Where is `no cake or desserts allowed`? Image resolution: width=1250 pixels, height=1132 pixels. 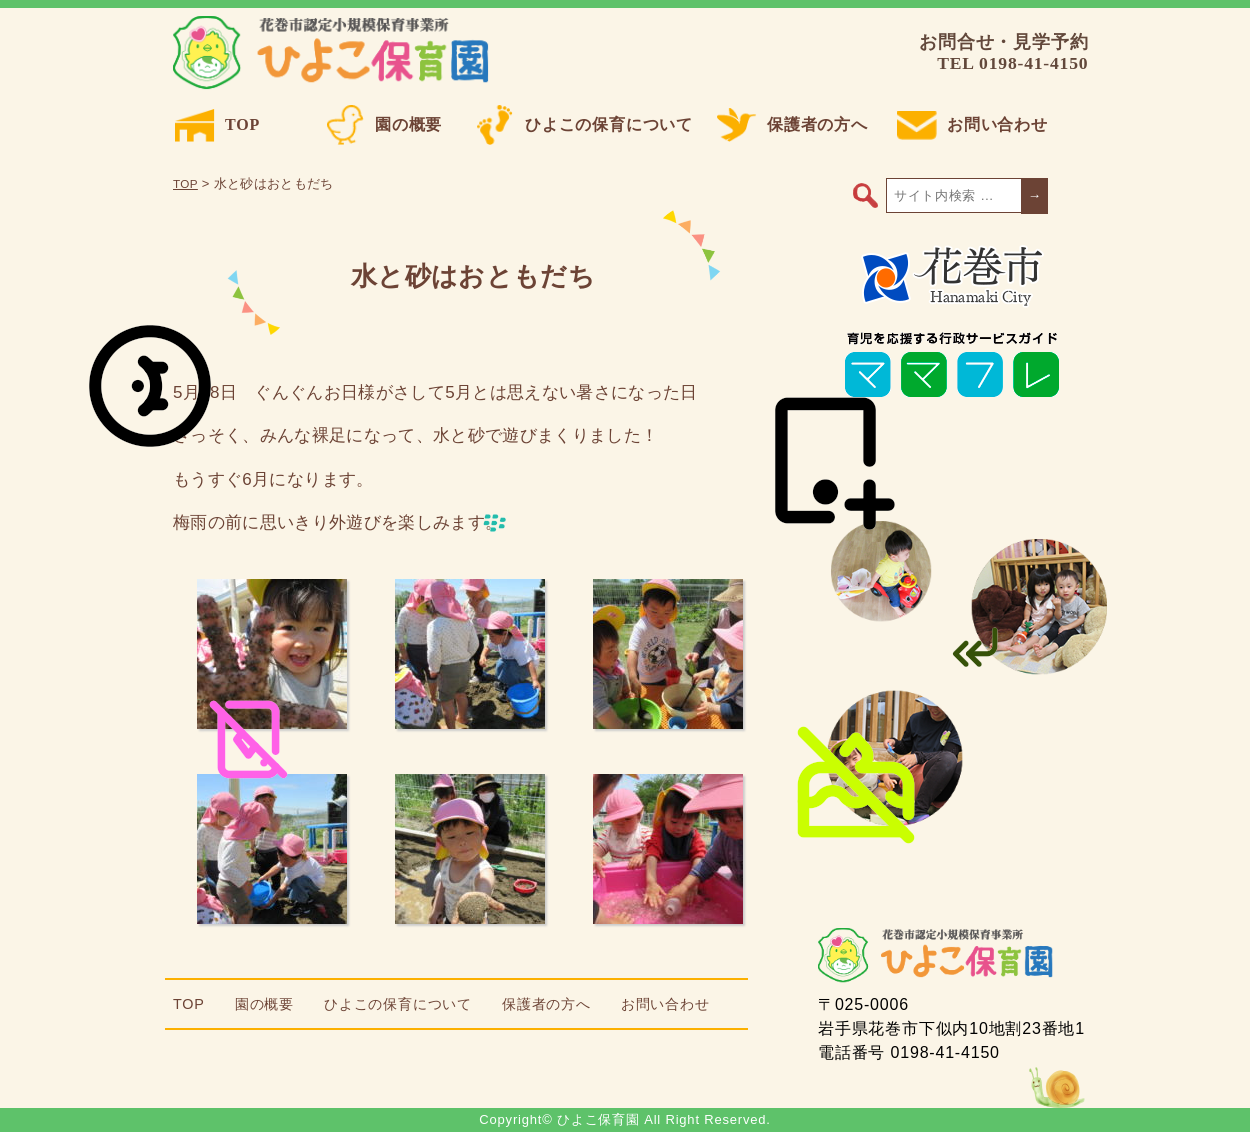 no cake or desserts allowed is located at coordinates (856, 785).